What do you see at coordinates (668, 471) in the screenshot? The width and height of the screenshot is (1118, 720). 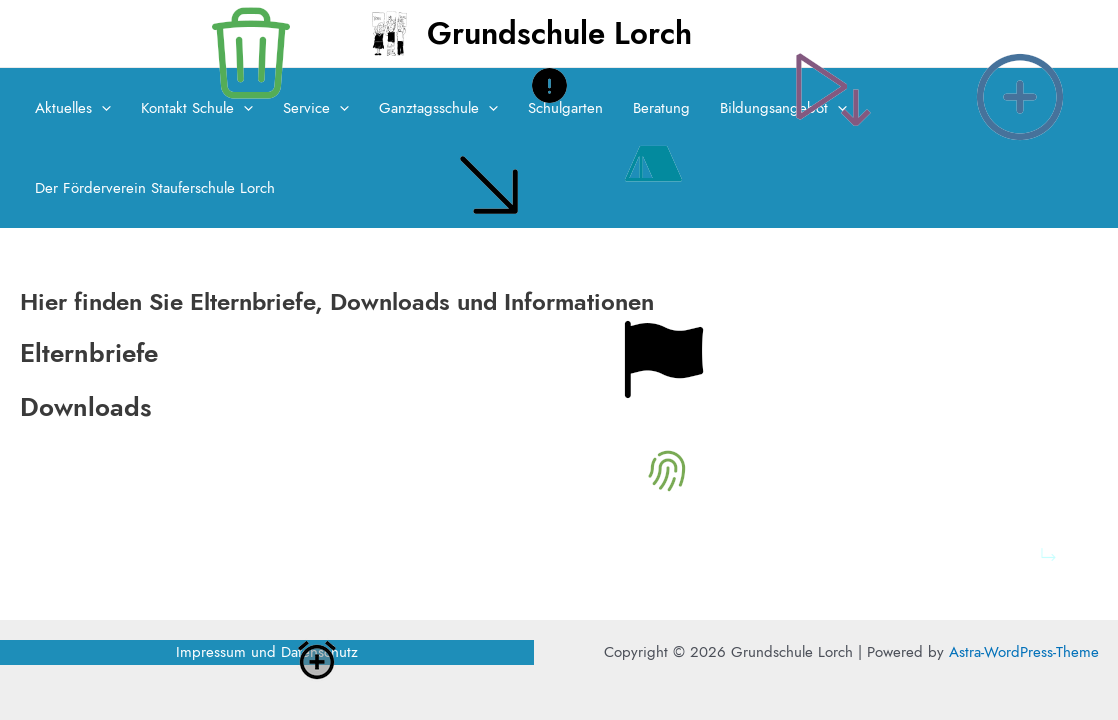 I see `authenticate with fingerprint` at bounding box center [668, 471].